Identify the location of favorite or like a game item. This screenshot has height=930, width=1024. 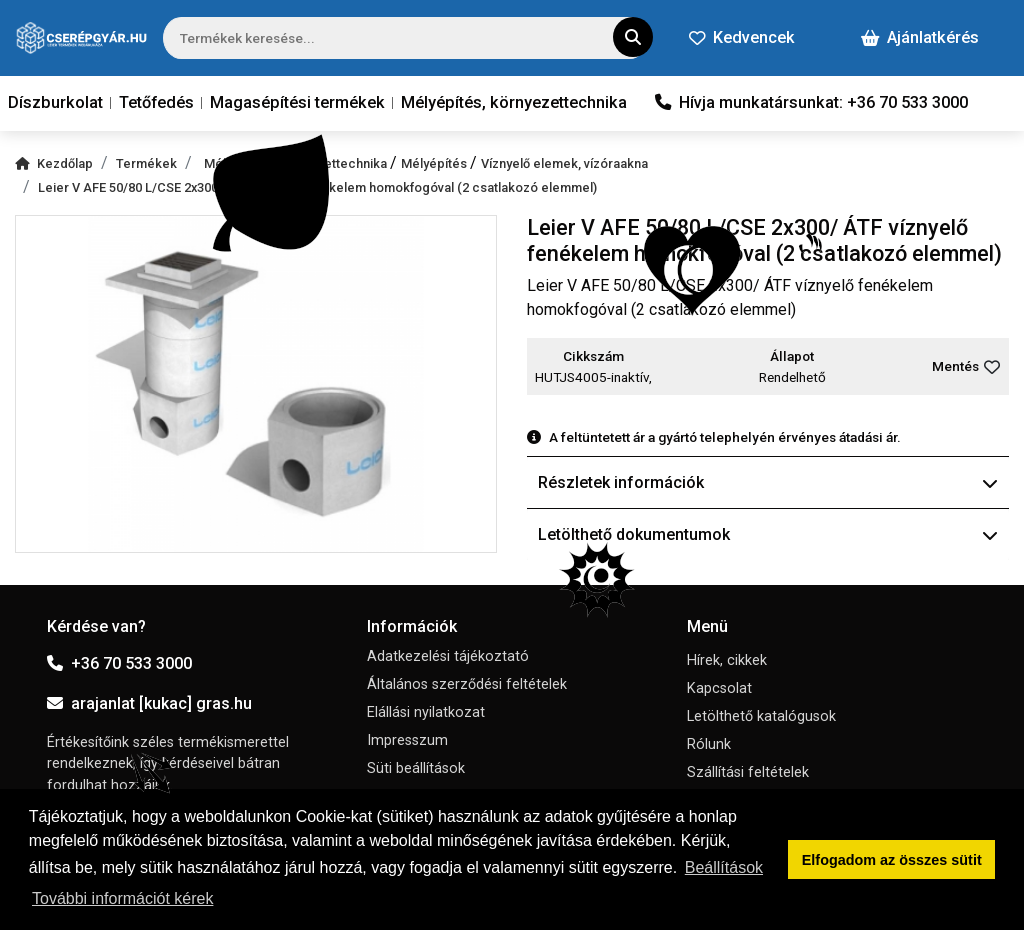
(692, 270).